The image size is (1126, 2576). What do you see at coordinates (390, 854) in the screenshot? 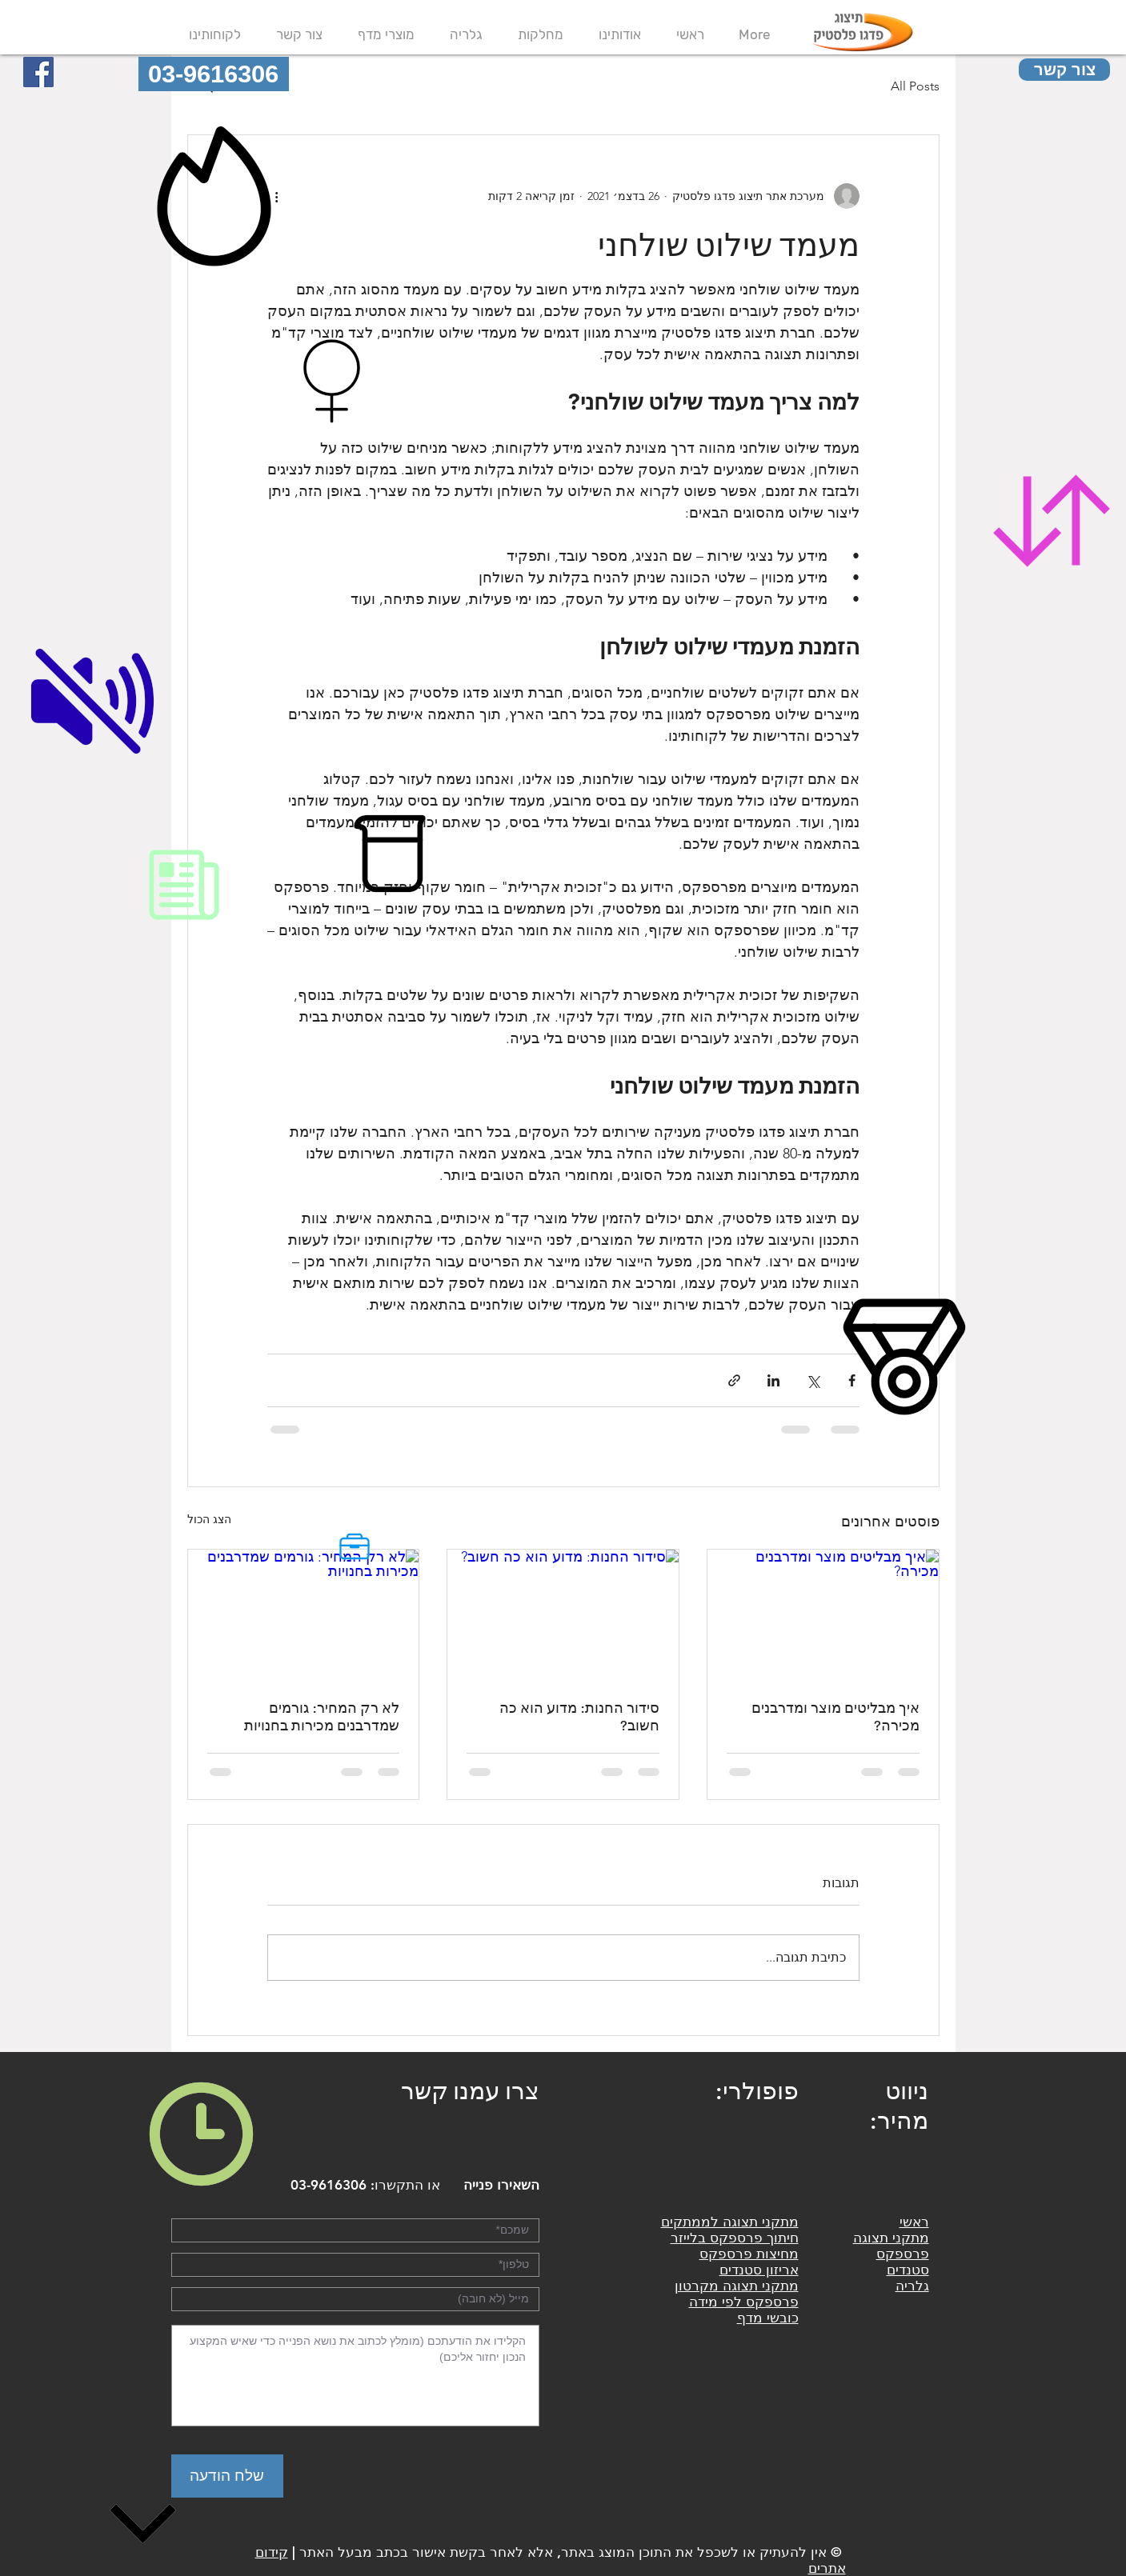
I see `access experimental or beta features` at bounding box center [390, 854].